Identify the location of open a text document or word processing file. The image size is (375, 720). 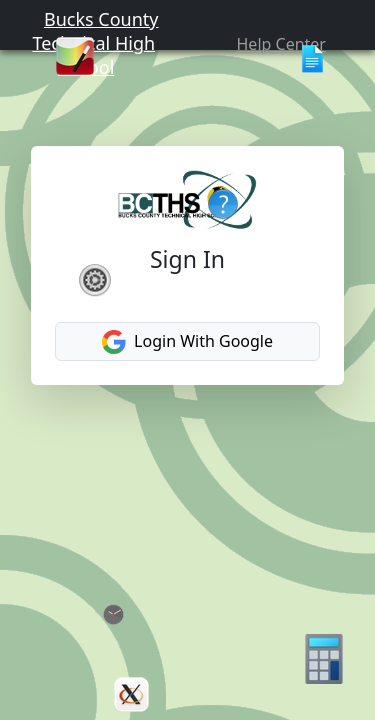
(312, 59).